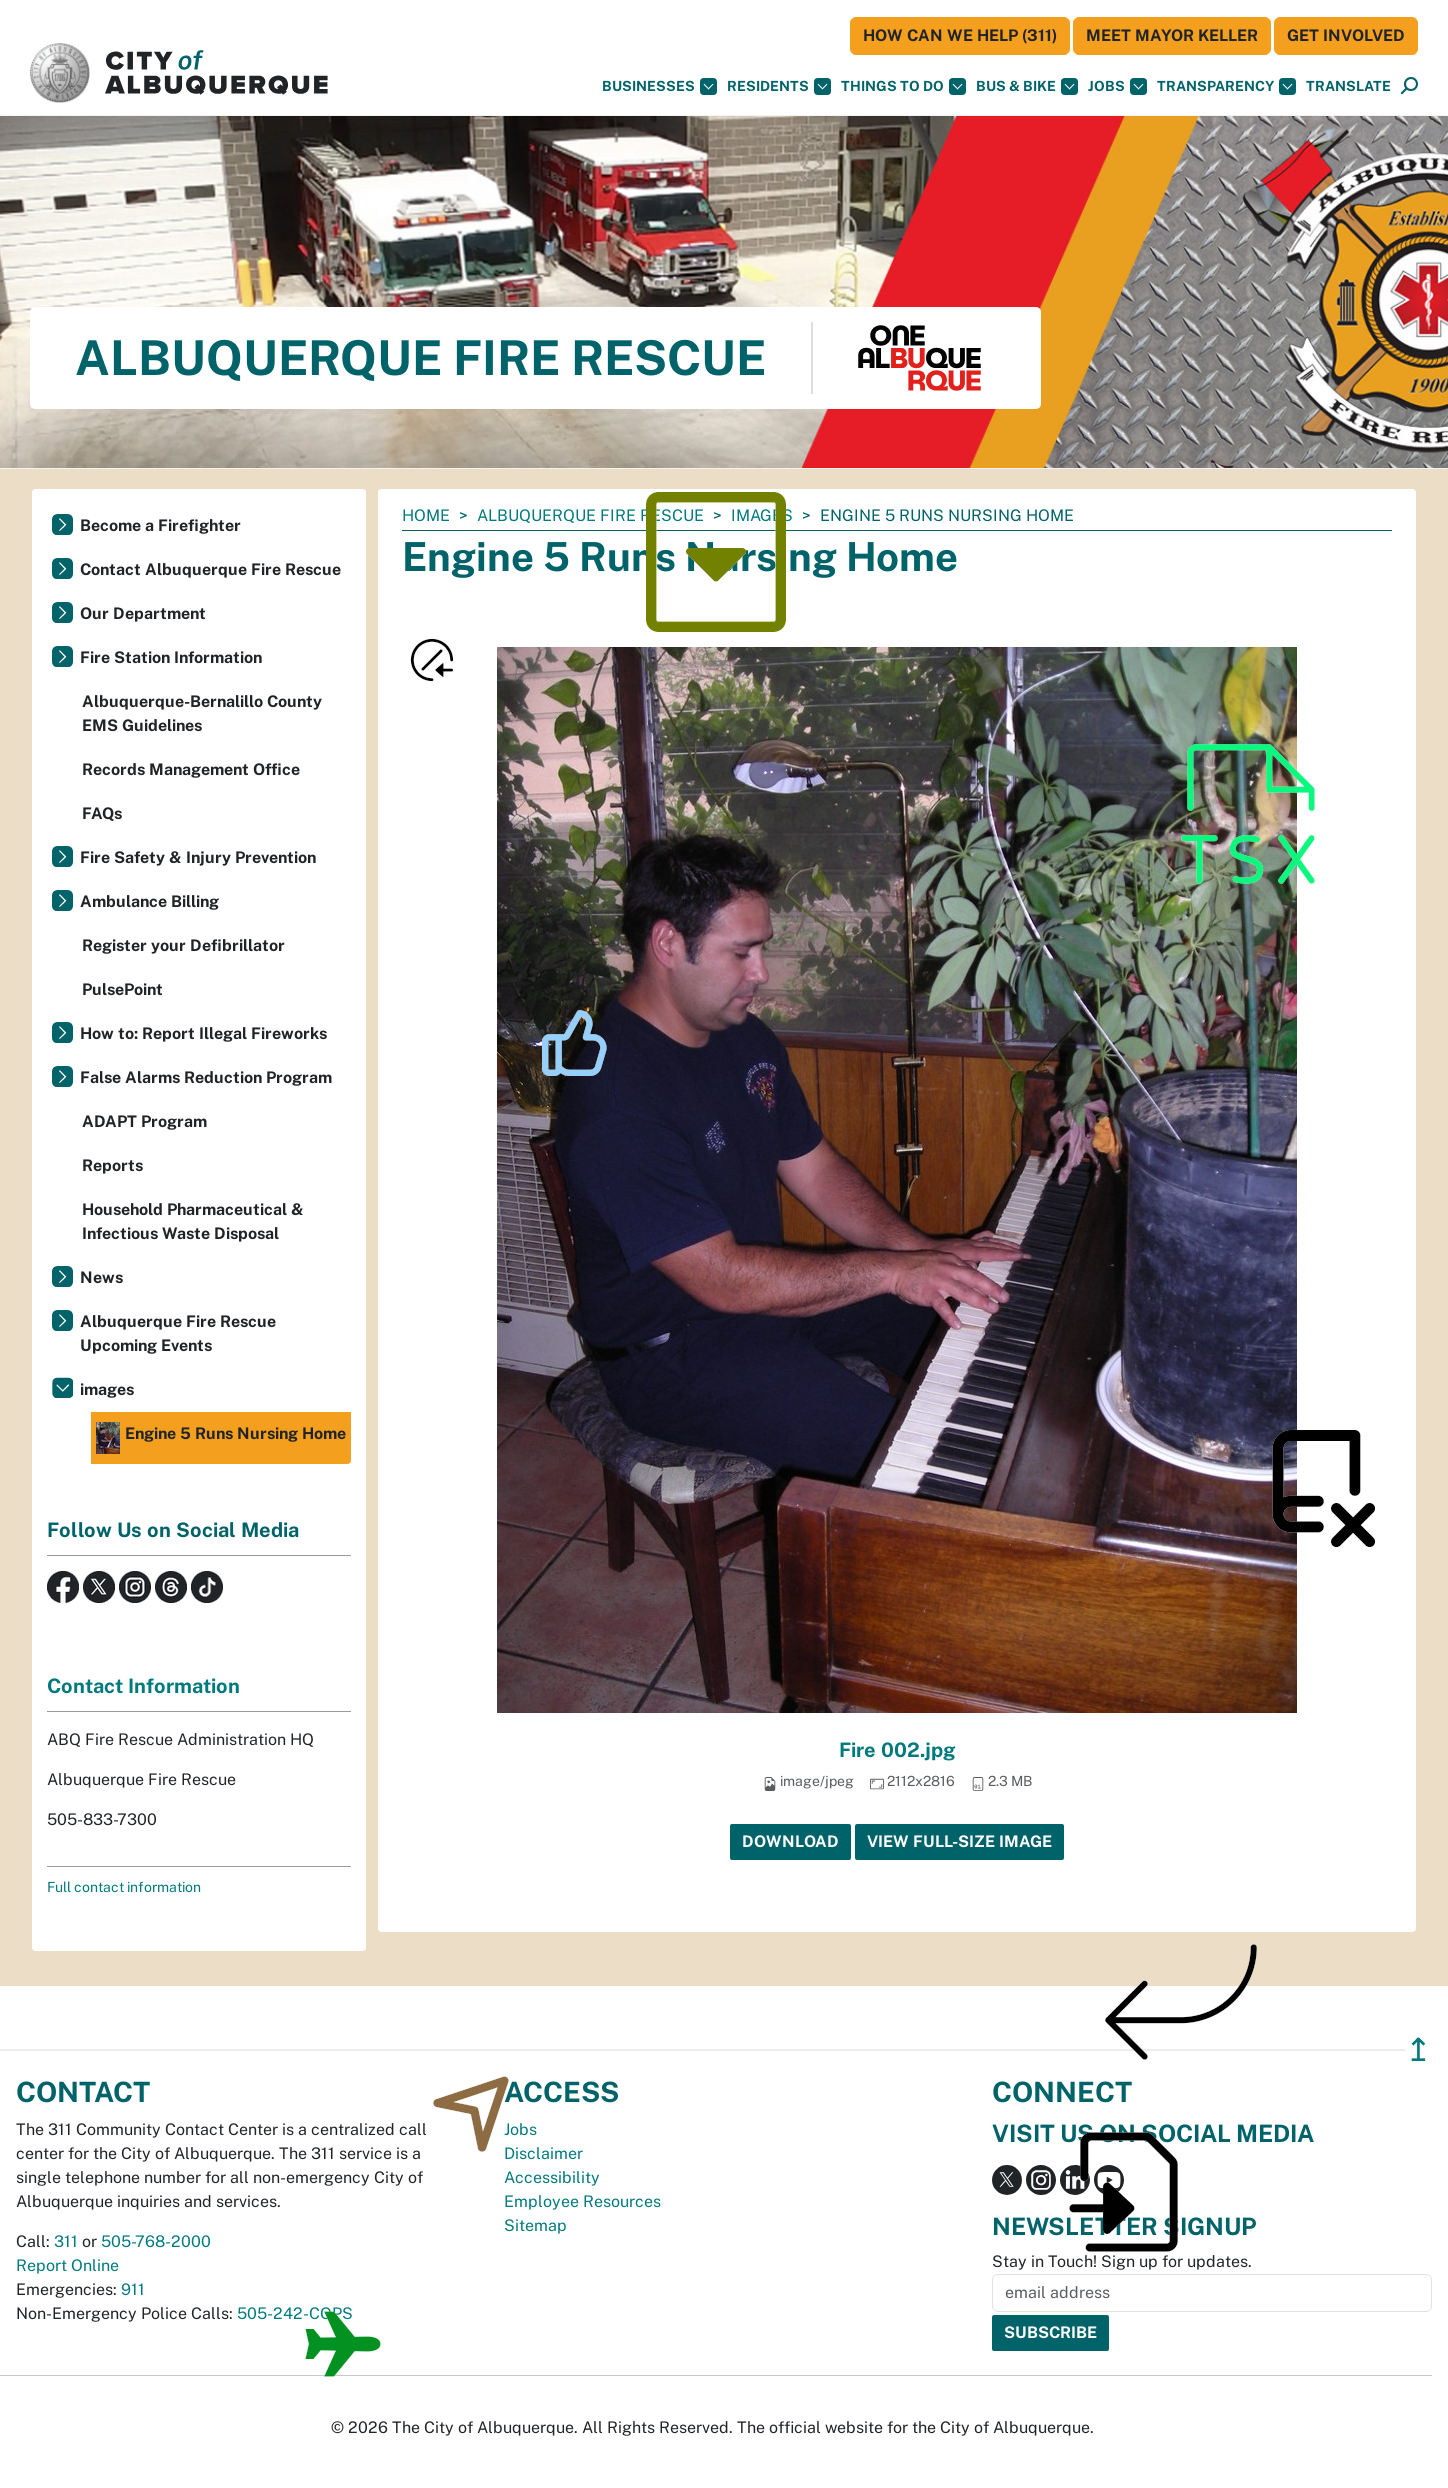 The width and height of the screenshot is (1448, 2488). What do you see at coordinates (575, 1042) in the screenshot?
I see `like or upvote content` at bounding box center [575, 1042].